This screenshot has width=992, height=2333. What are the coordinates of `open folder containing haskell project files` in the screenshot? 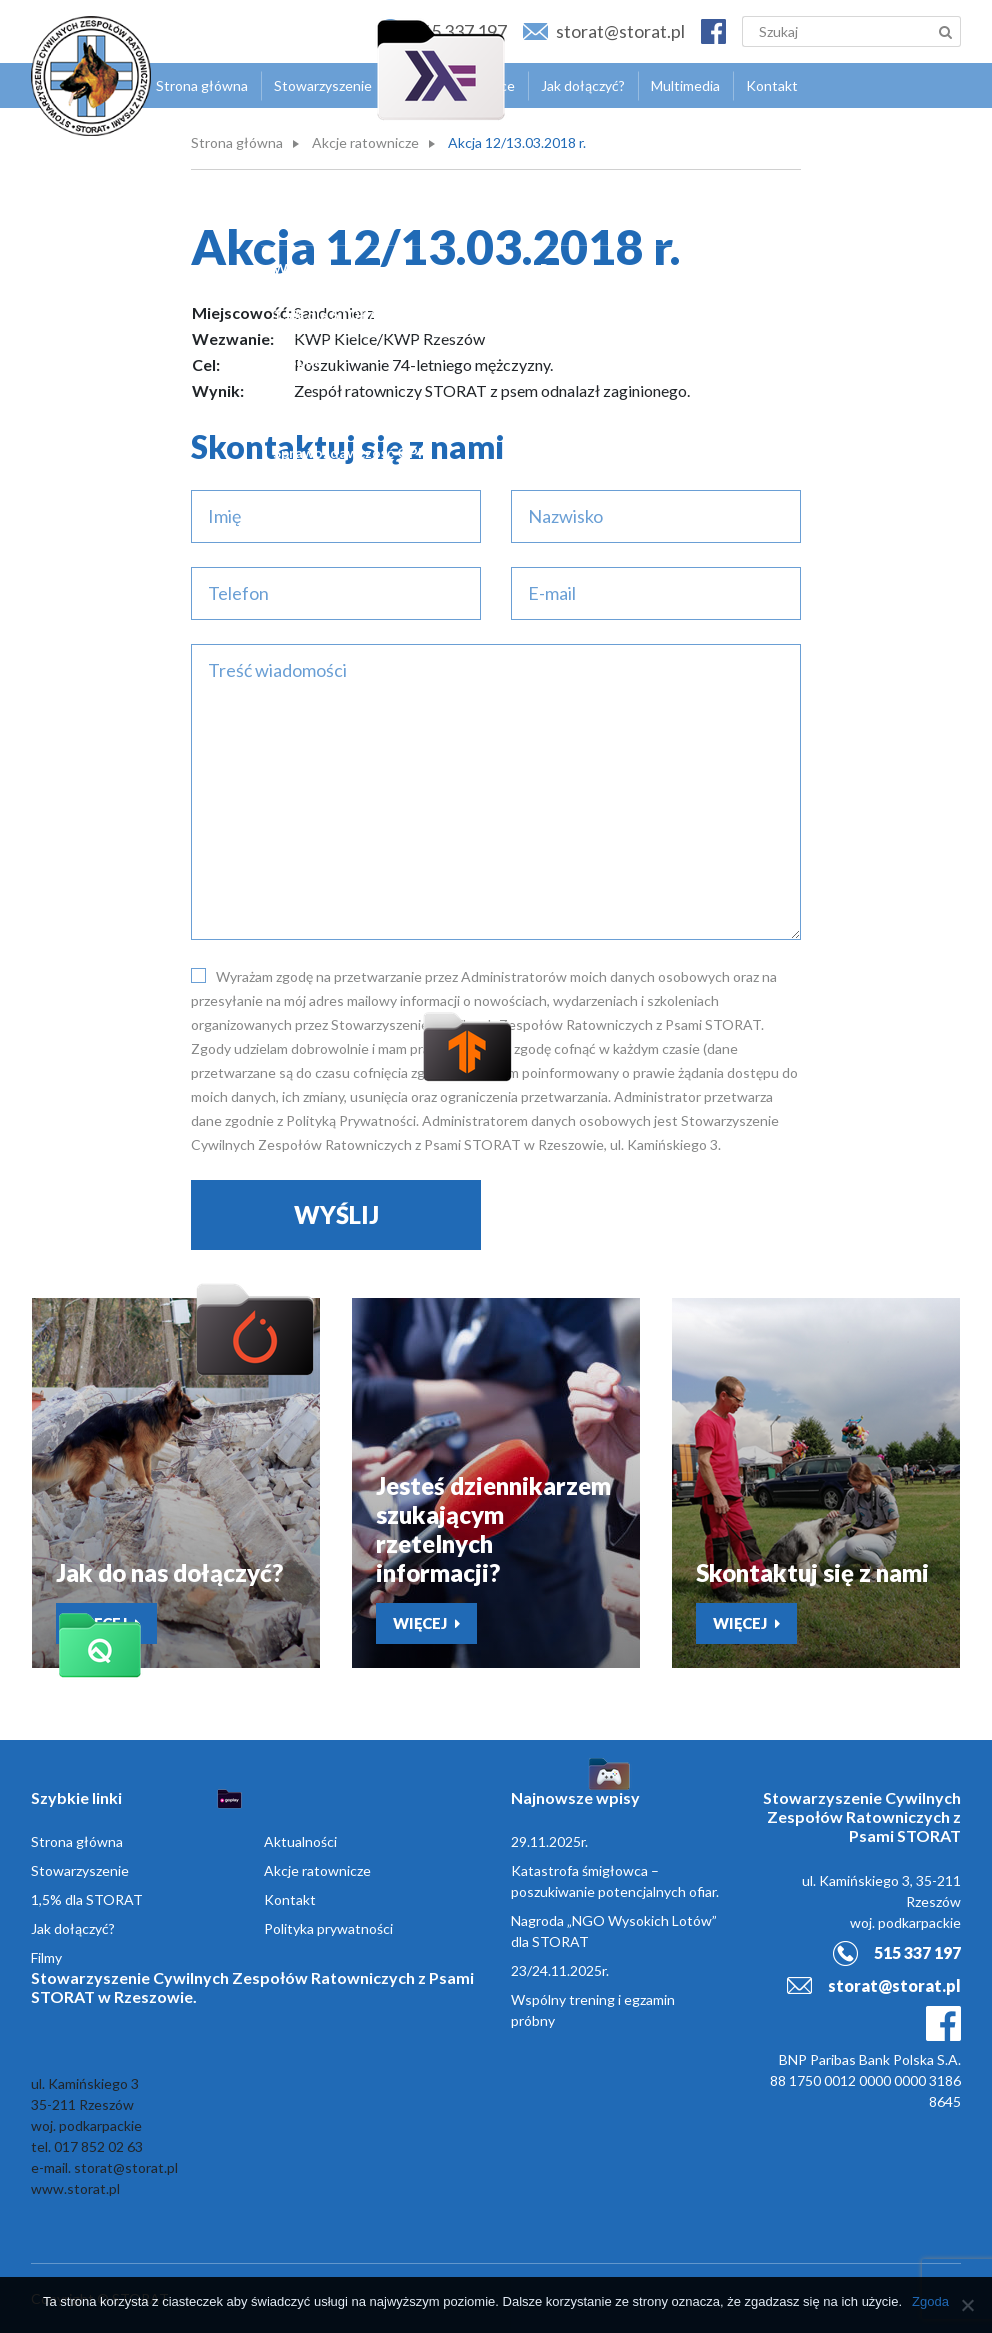 It's located at (440, 73).